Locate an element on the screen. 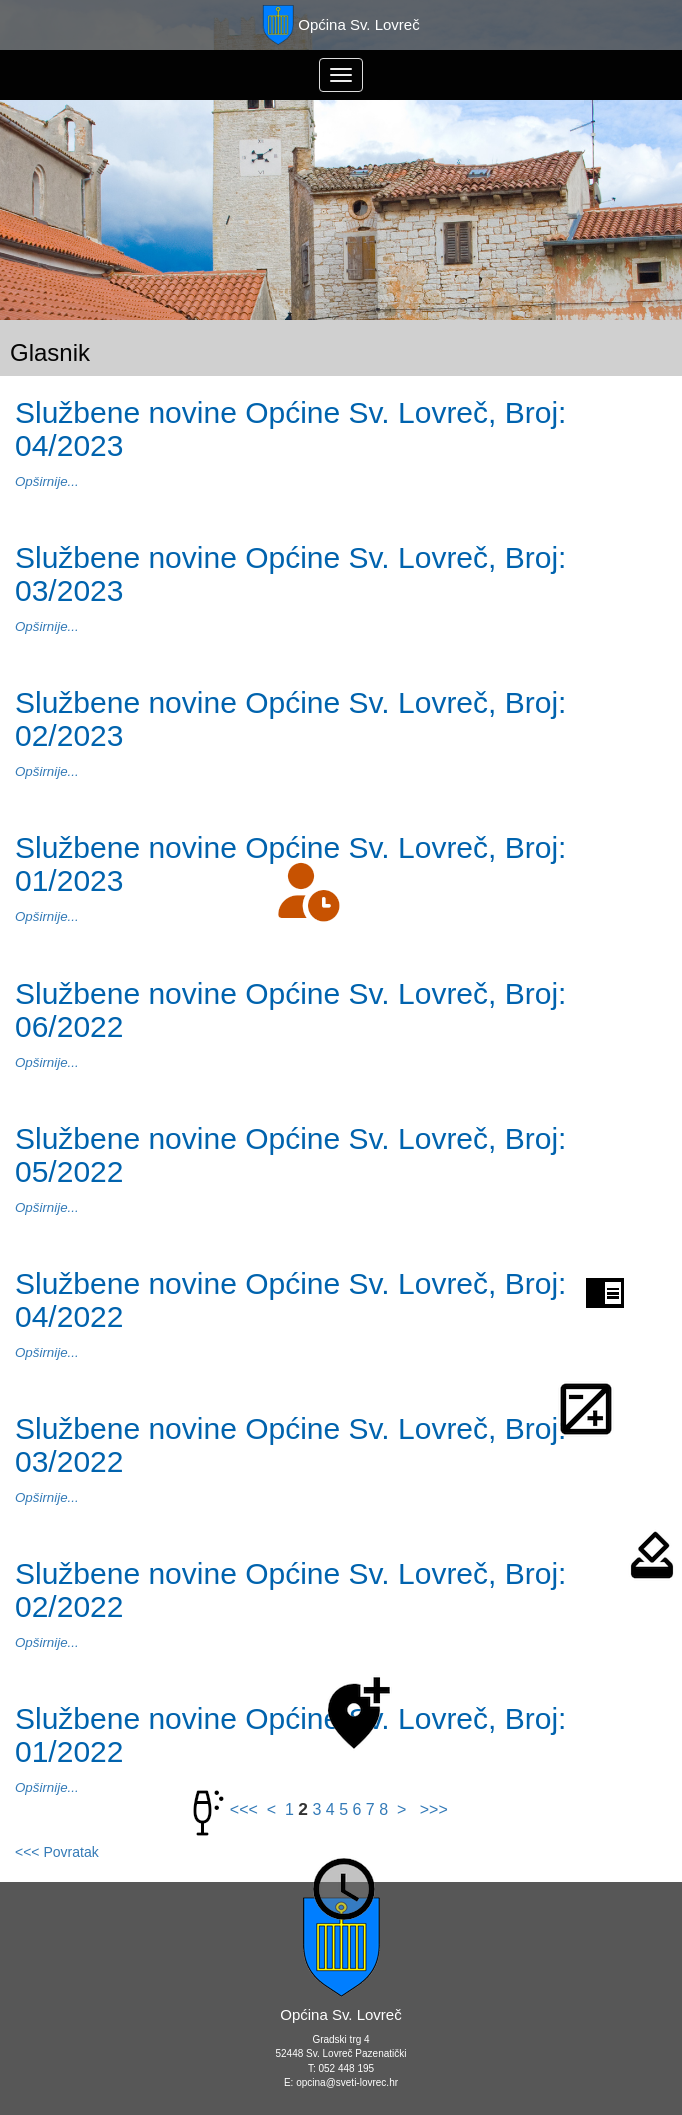  switch to reader mode for distraction-free reading is located at coordinates (605, 1292).